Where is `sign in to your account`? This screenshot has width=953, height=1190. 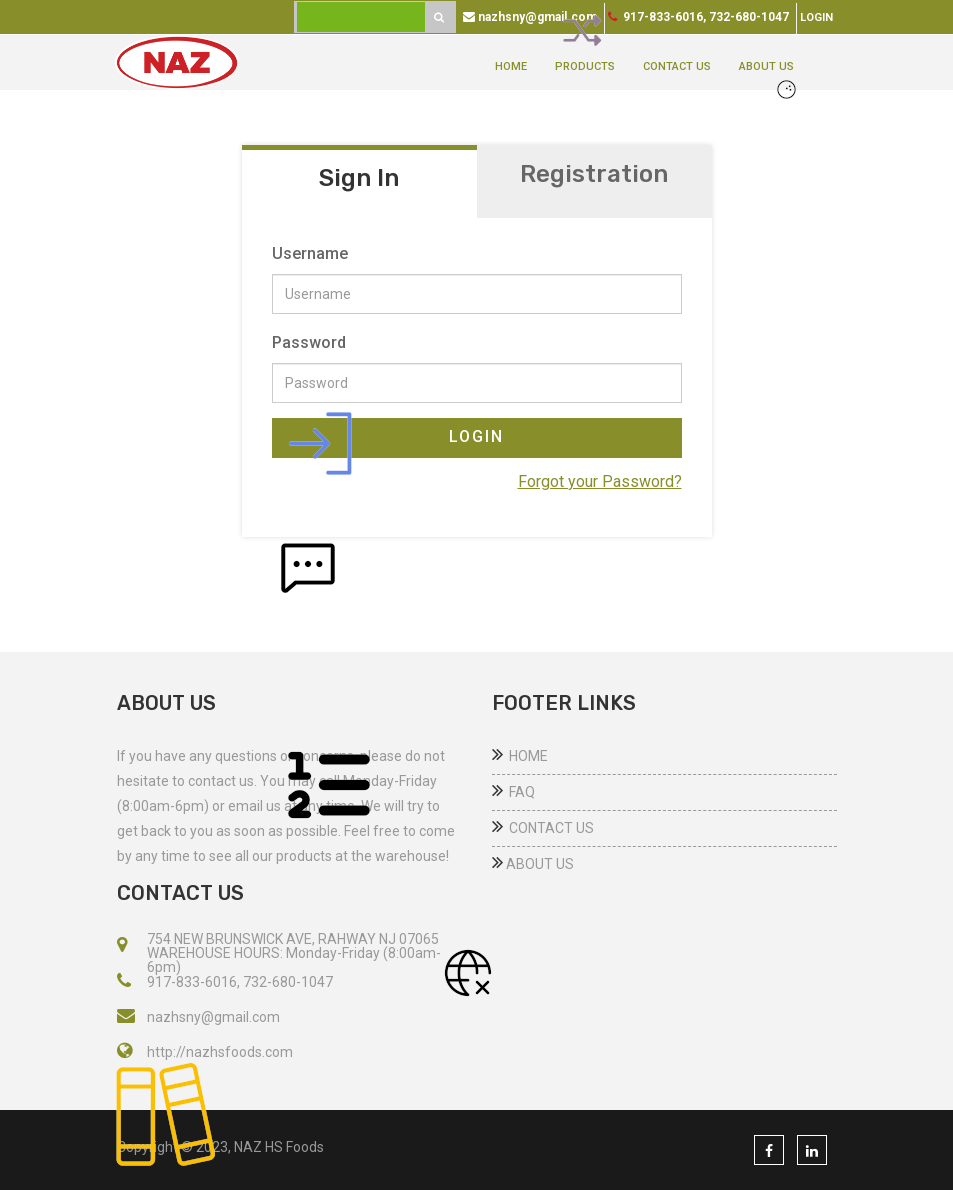 sign in to your account is located at coordinates (325, 443).